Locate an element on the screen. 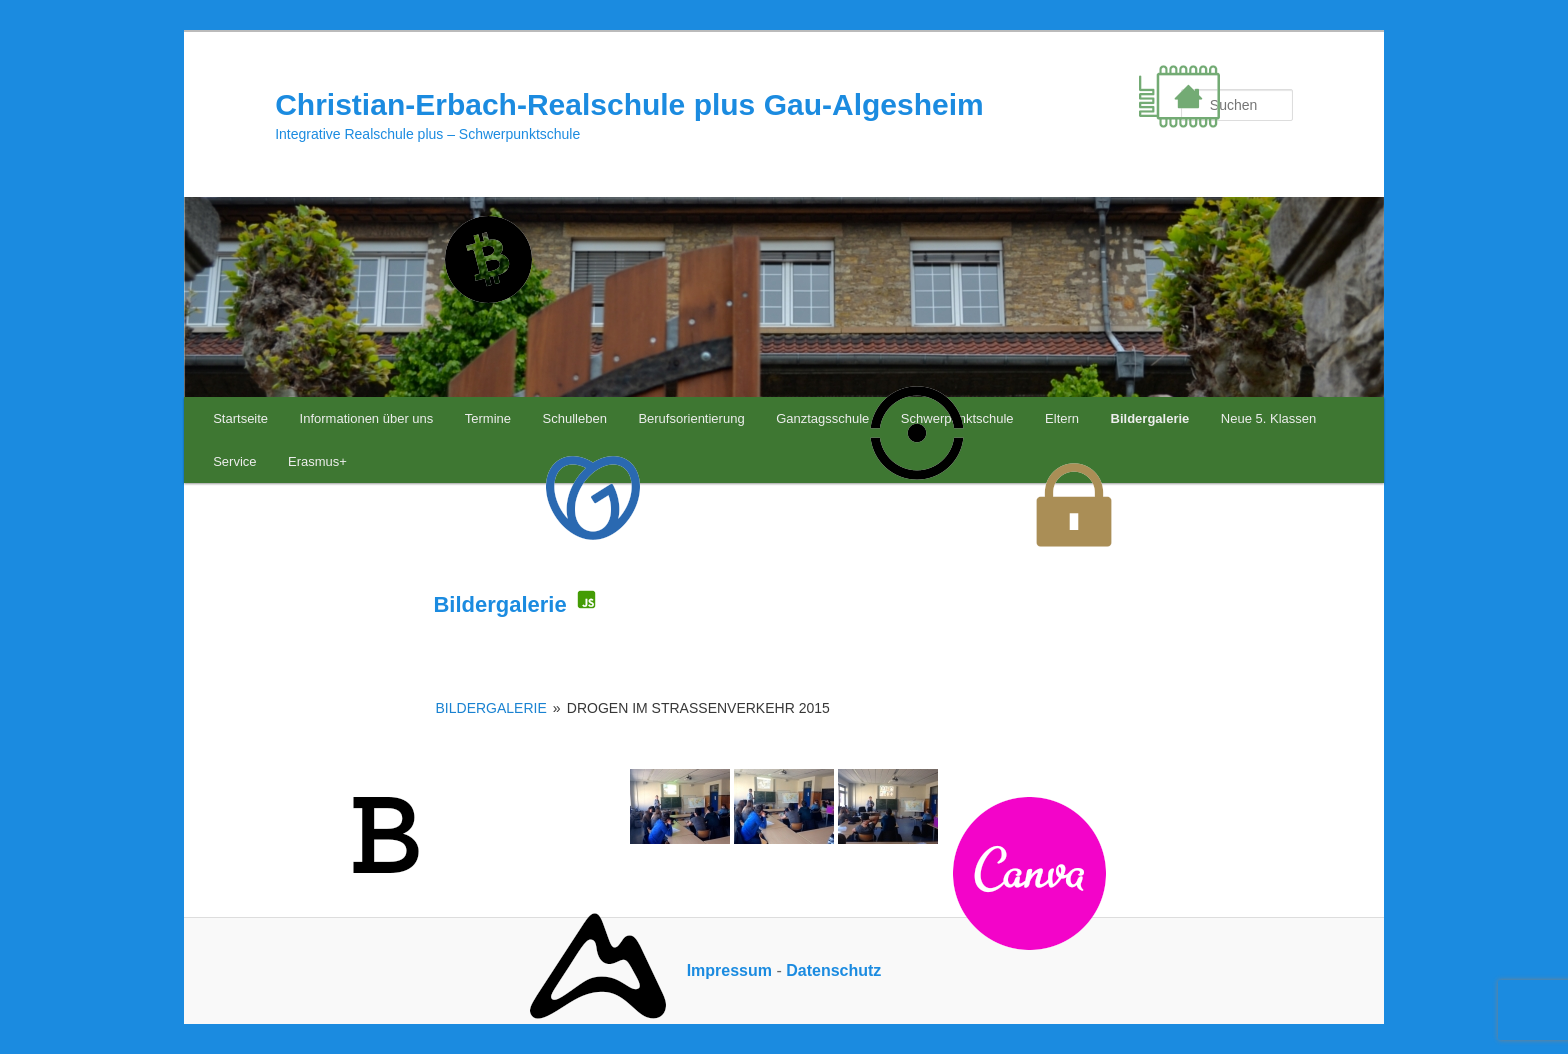 The width and height of the screenshot is (1568, 1054). visit GoDaddy website or services is located at coordinates (593, 498).